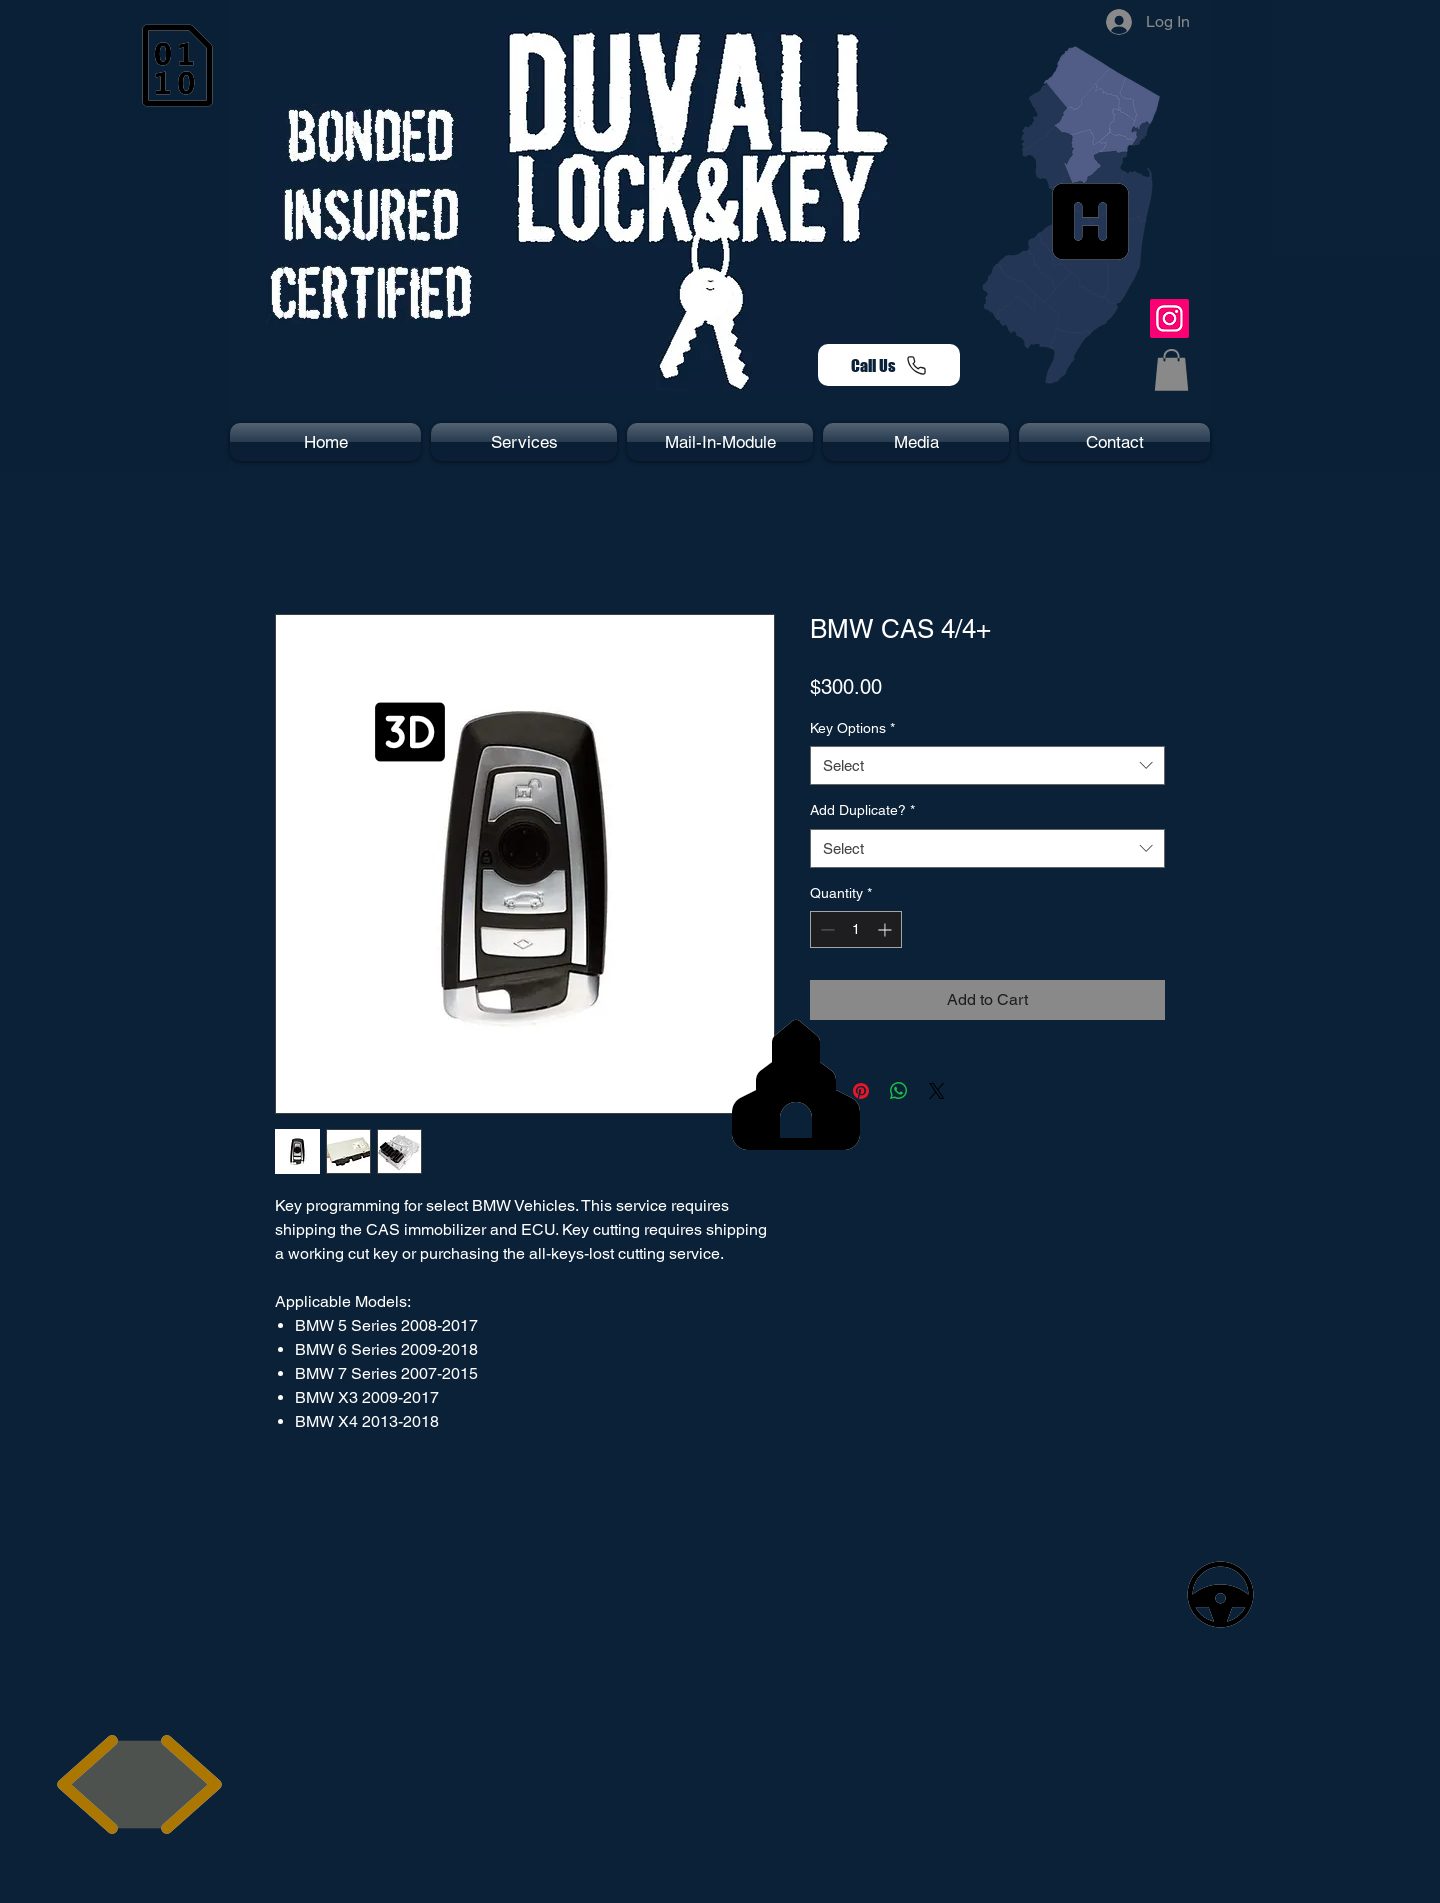 The height and width of the screenshot is (1903, 1440). Describe the element at coordinates (796, 1086) in the screenshot. I see `find nearby places of worship` at that location.